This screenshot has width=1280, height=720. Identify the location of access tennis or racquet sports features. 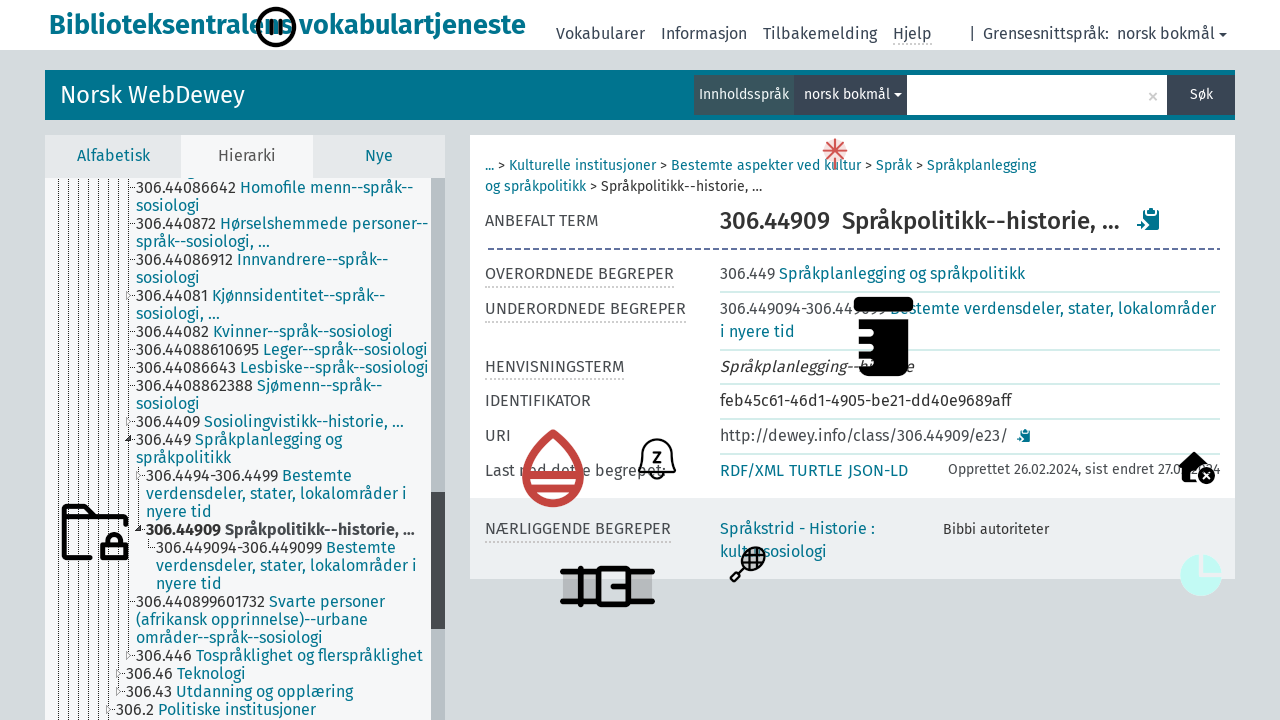
(747, 565).